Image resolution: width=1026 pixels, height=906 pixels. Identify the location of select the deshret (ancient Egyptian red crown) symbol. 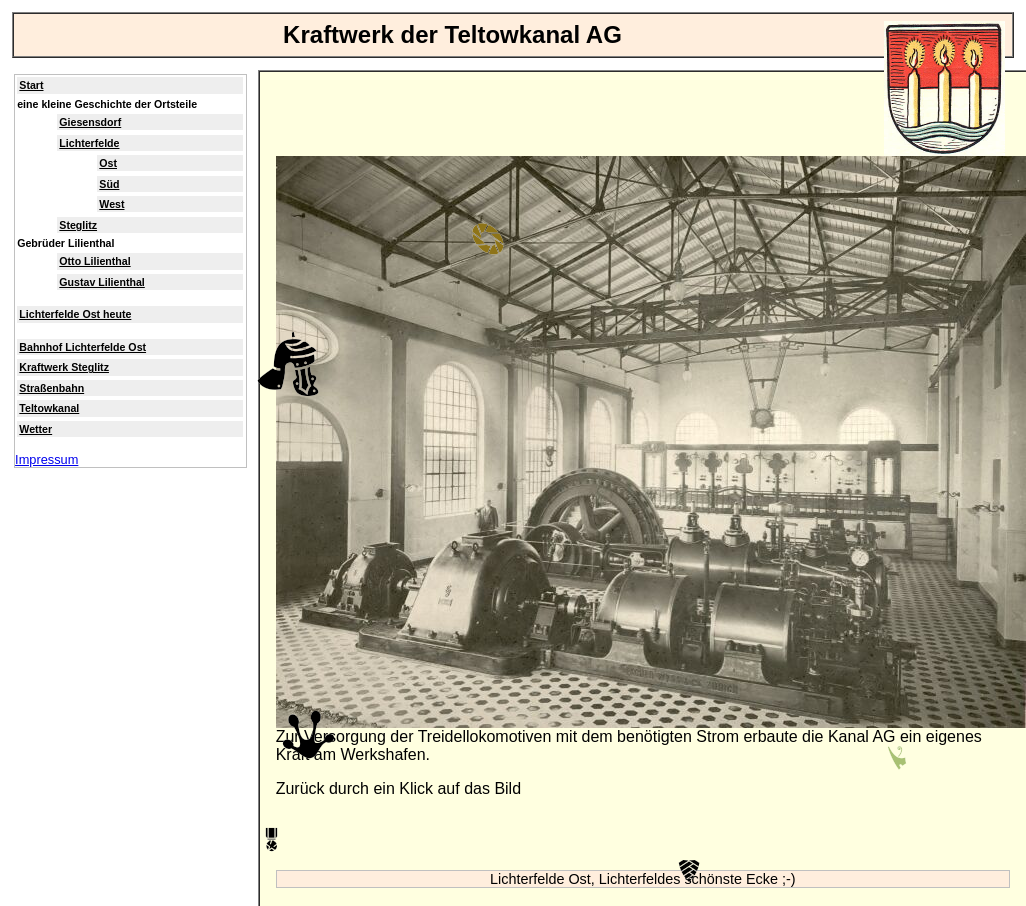
(897, 758).